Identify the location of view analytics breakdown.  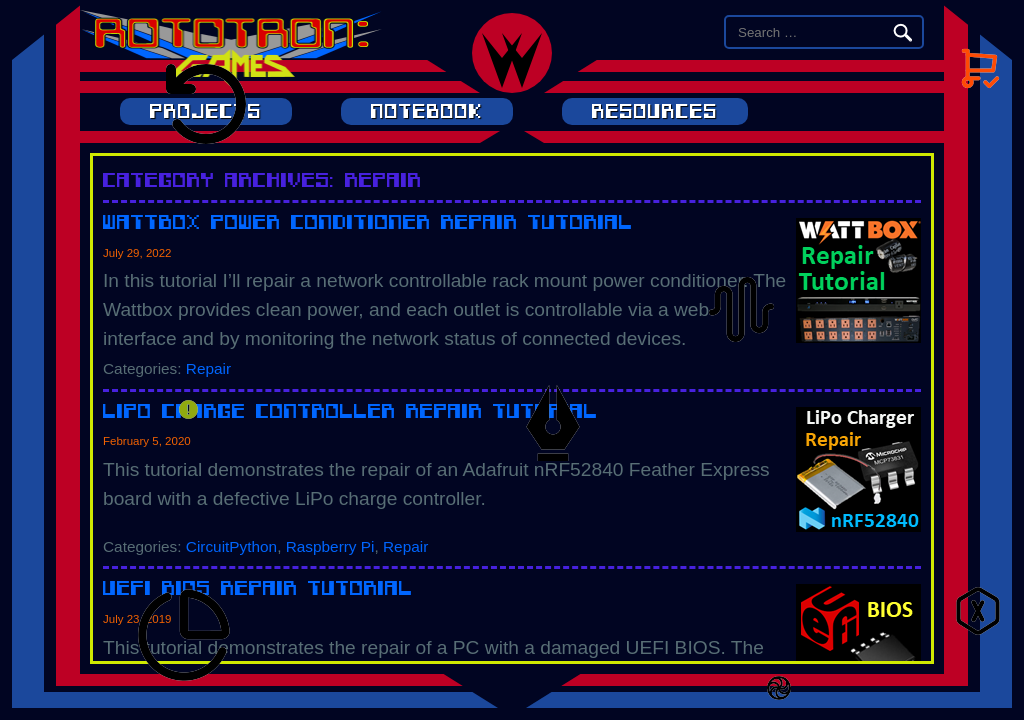
(184, 635).